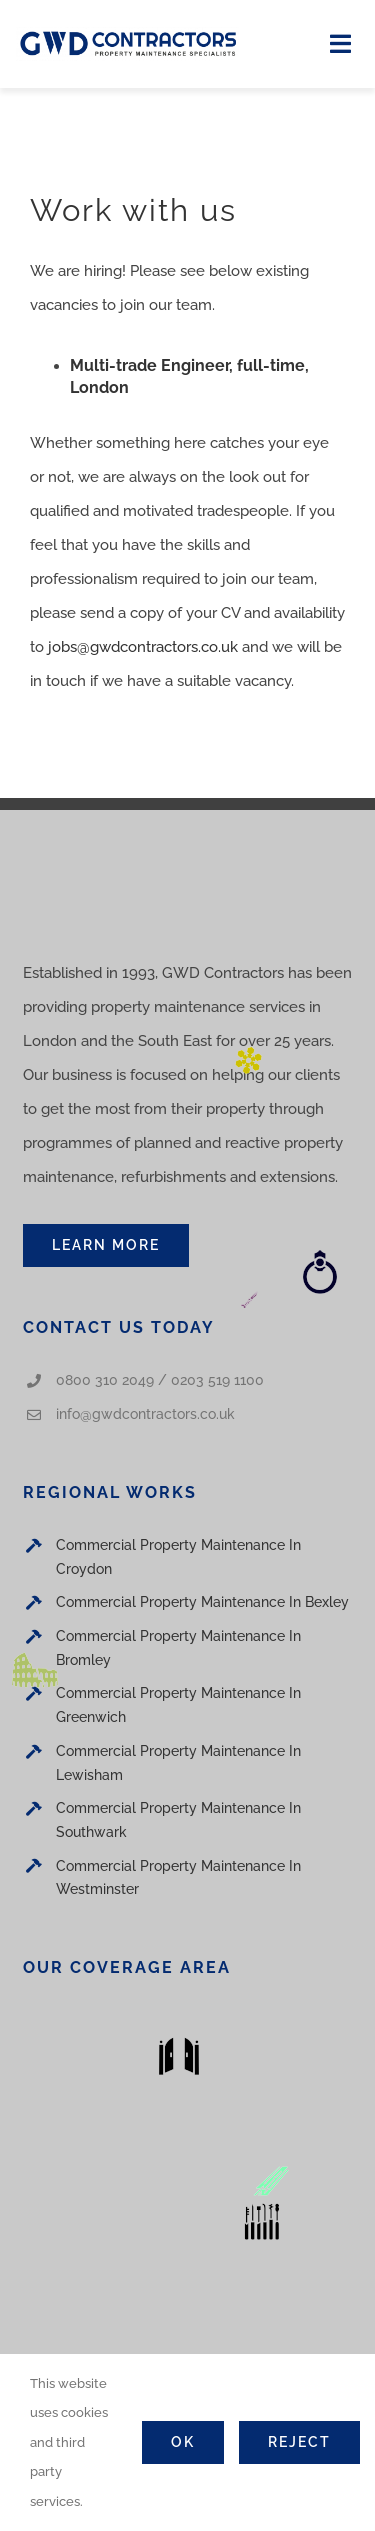  I want to click on activate cooling or air conditioning mode, so click(248, 1060).